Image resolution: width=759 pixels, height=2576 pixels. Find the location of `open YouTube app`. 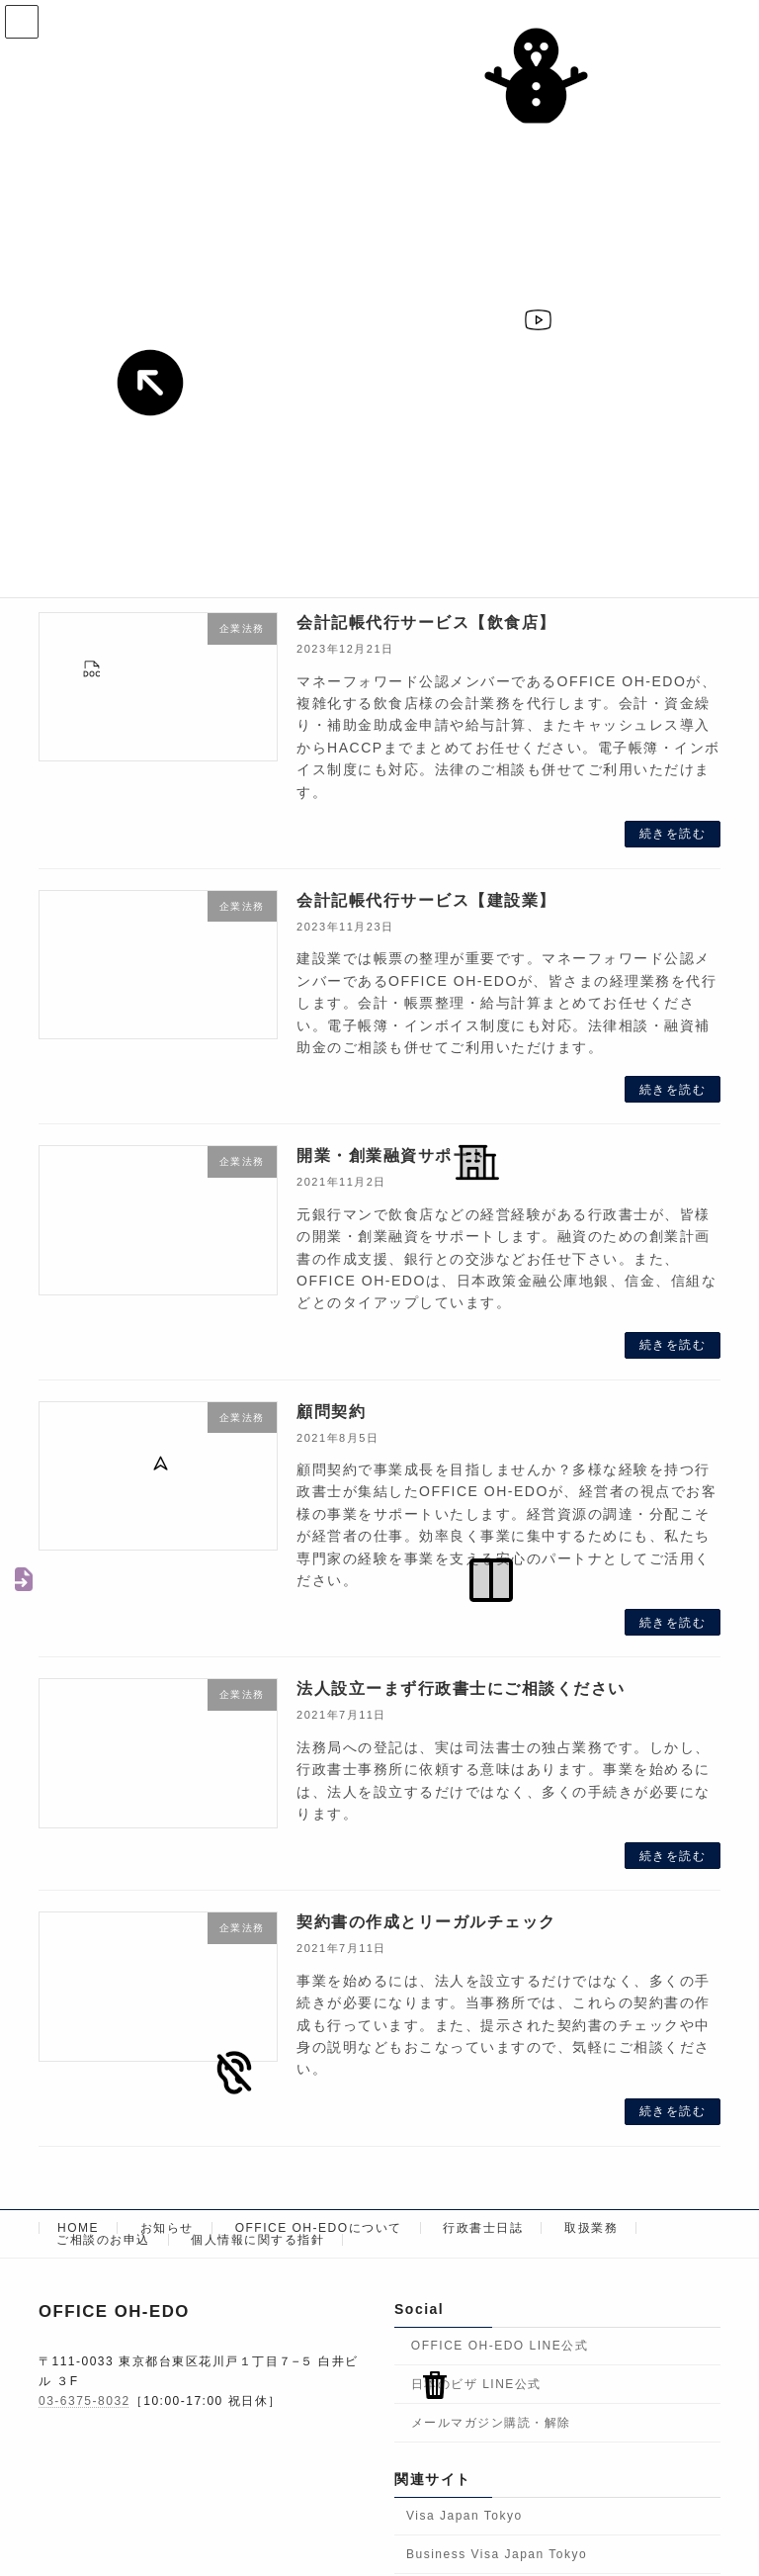

open YouTube app is located at coordinates (538, 319).